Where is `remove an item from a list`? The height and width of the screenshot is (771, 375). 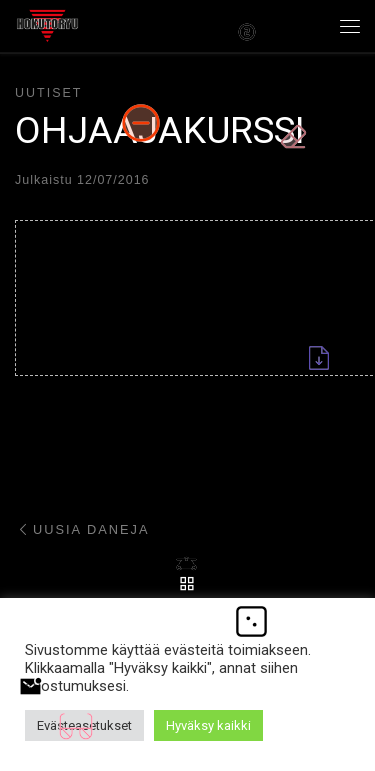
remove an item from a list is located at coordinates (141, 123).